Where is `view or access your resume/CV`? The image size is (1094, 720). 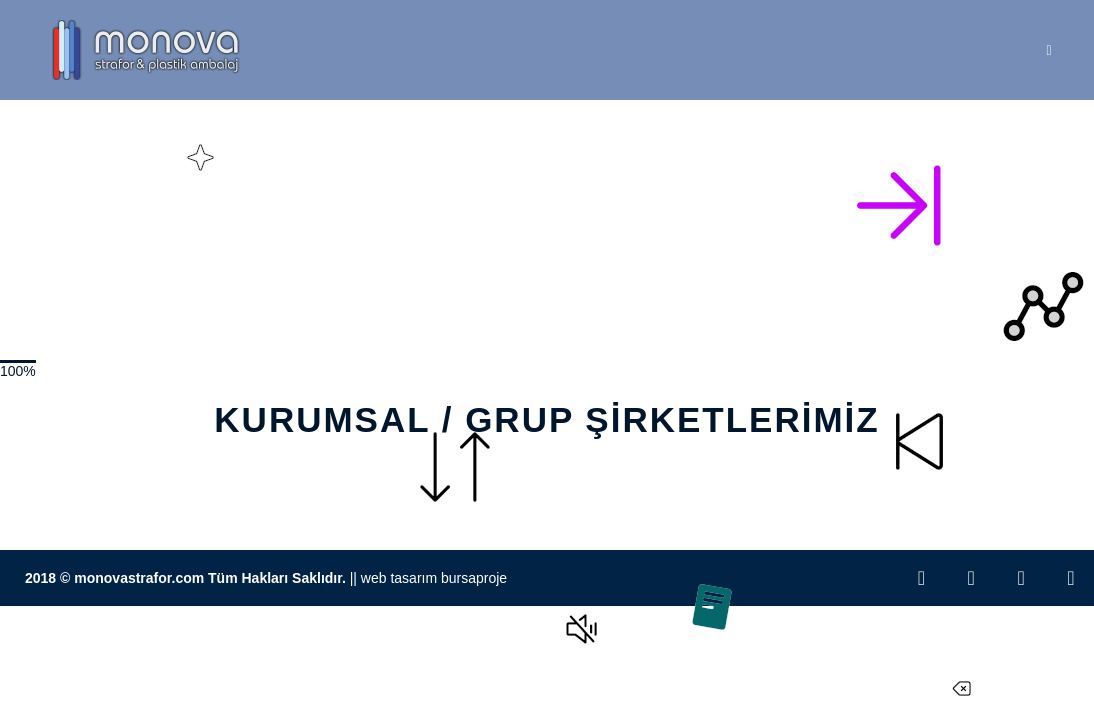 view or access your resume/CV is located at coordinates (712, 607).